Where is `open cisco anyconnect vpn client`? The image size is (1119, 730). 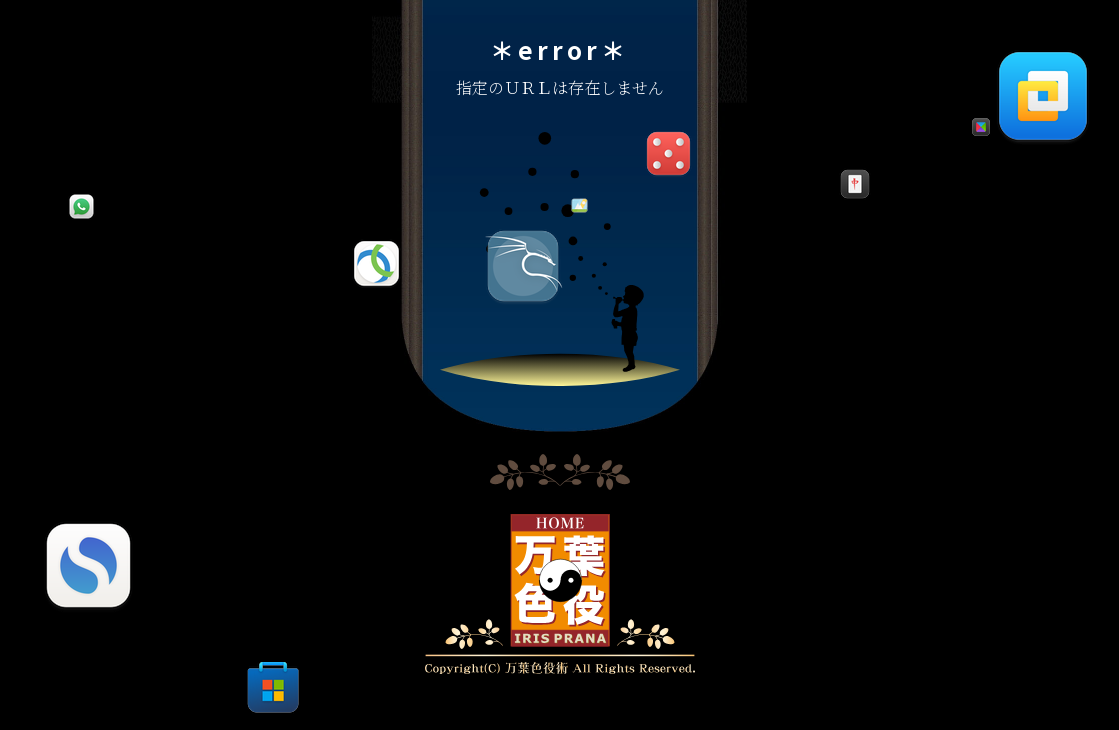 open cisco anyconnect vpn client is located at coordinates (376, 263).